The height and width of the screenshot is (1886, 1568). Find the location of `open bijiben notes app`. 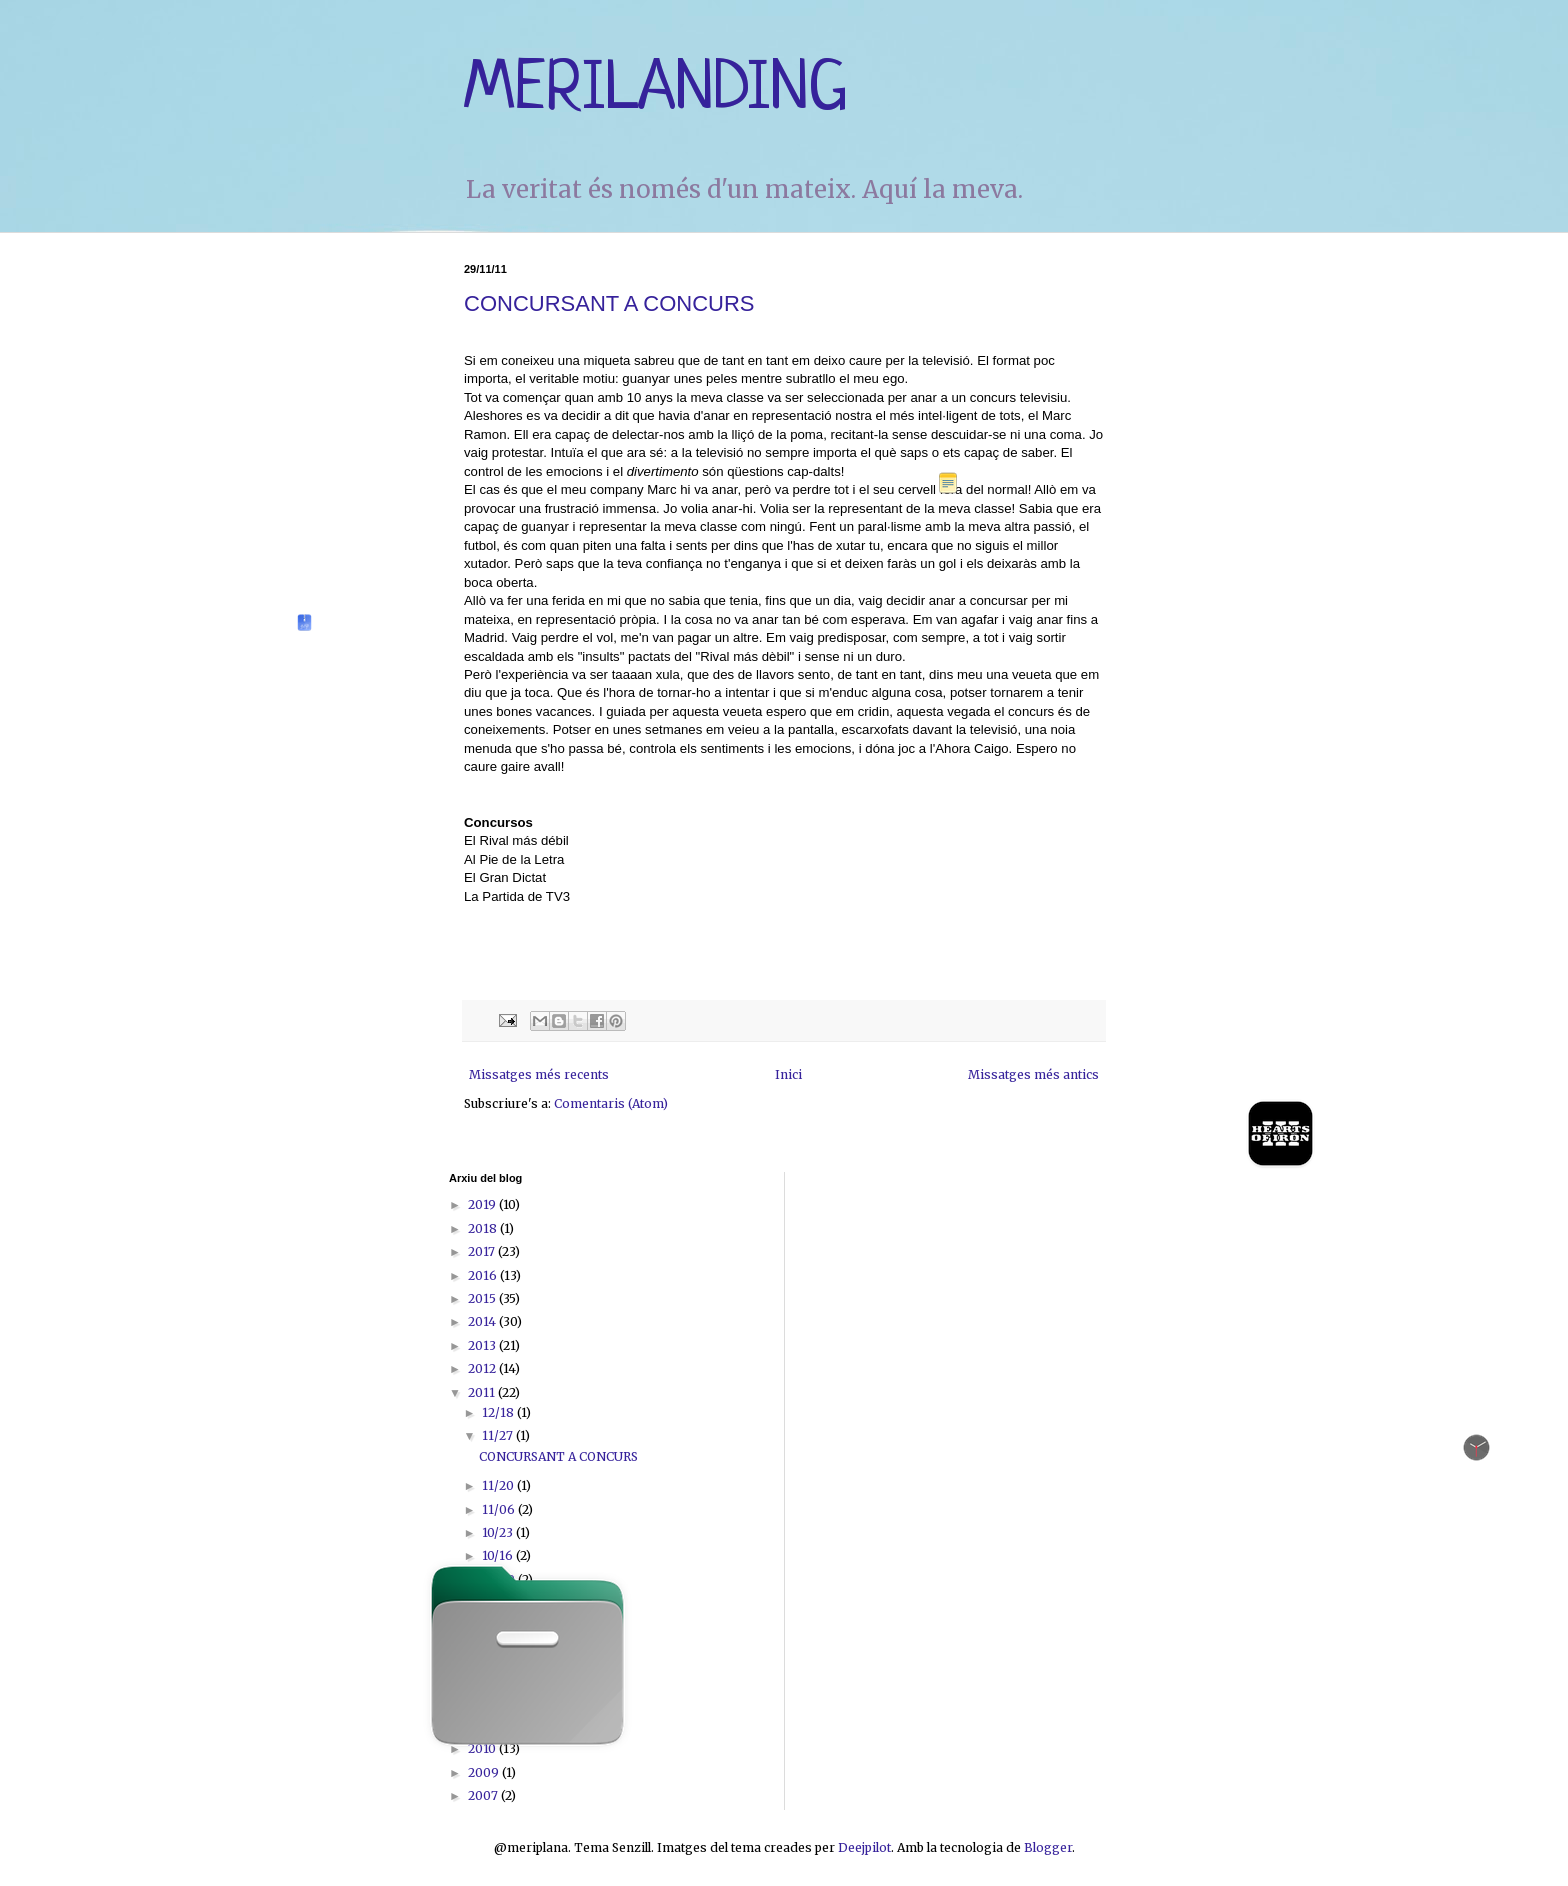

open bijiben notes app is located at coordinates (948, 483).